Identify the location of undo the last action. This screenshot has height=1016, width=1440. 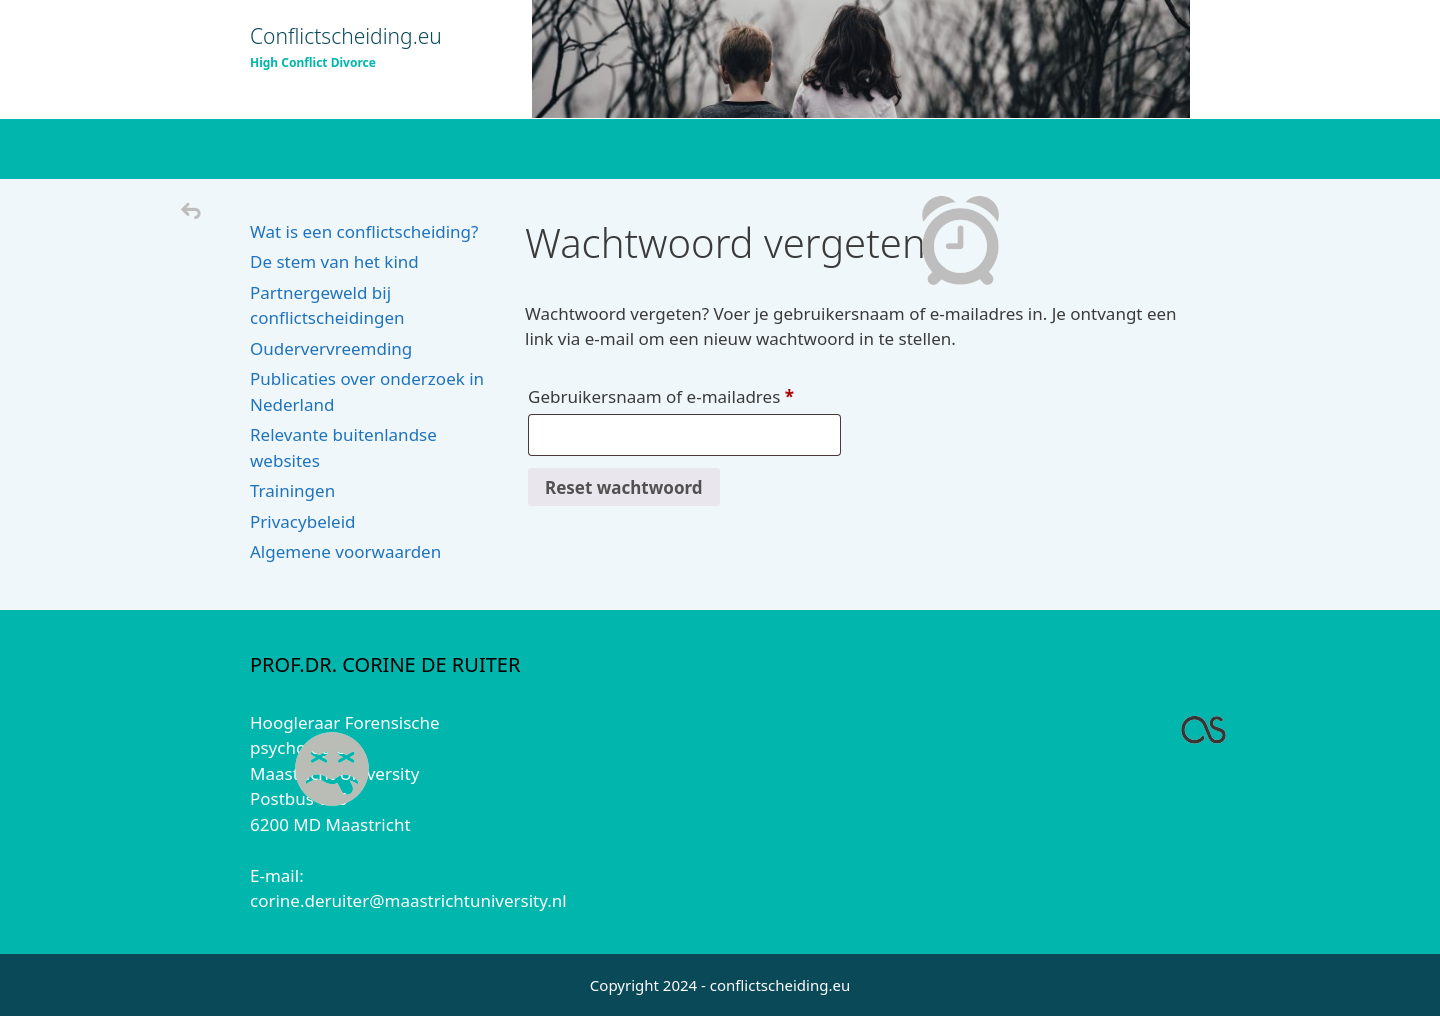
(191, 211).